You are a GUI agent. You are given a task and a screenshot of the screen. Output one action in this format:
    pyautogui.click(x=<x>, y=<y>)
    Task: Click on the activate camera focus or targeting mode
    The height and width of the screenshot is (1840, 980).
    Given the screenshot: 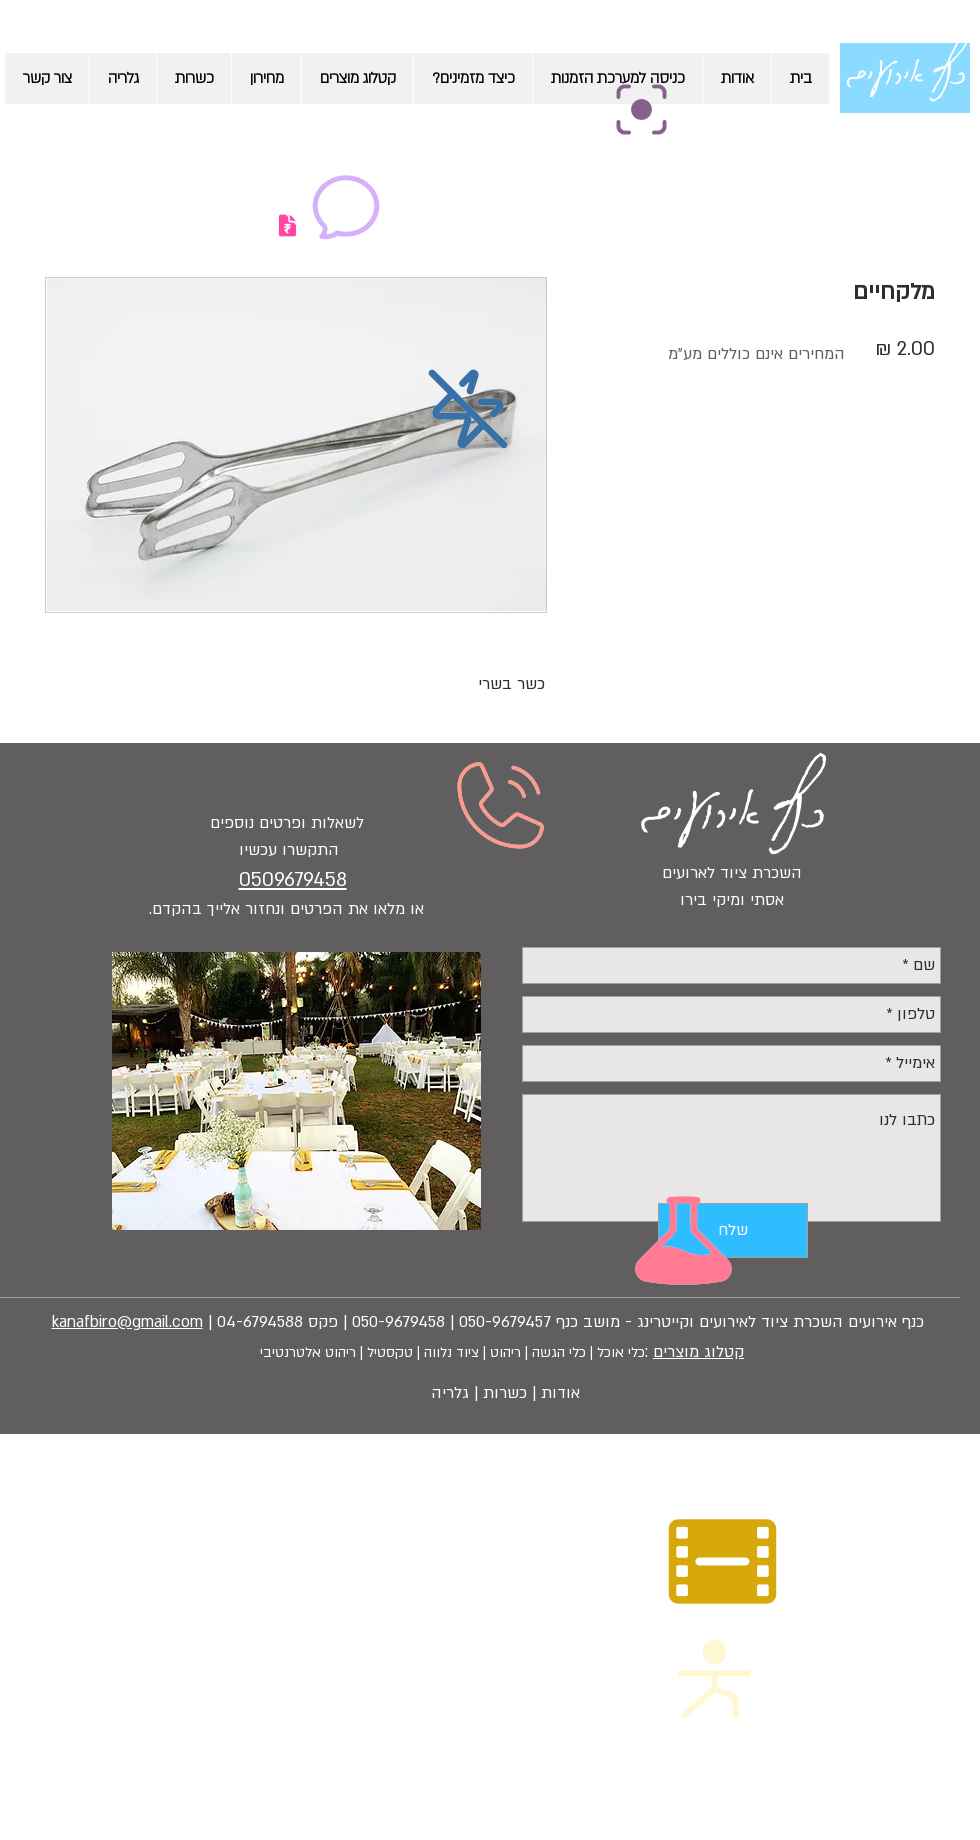 What is the action you would take?
    pyautogui.click(x=641, y=109)
    